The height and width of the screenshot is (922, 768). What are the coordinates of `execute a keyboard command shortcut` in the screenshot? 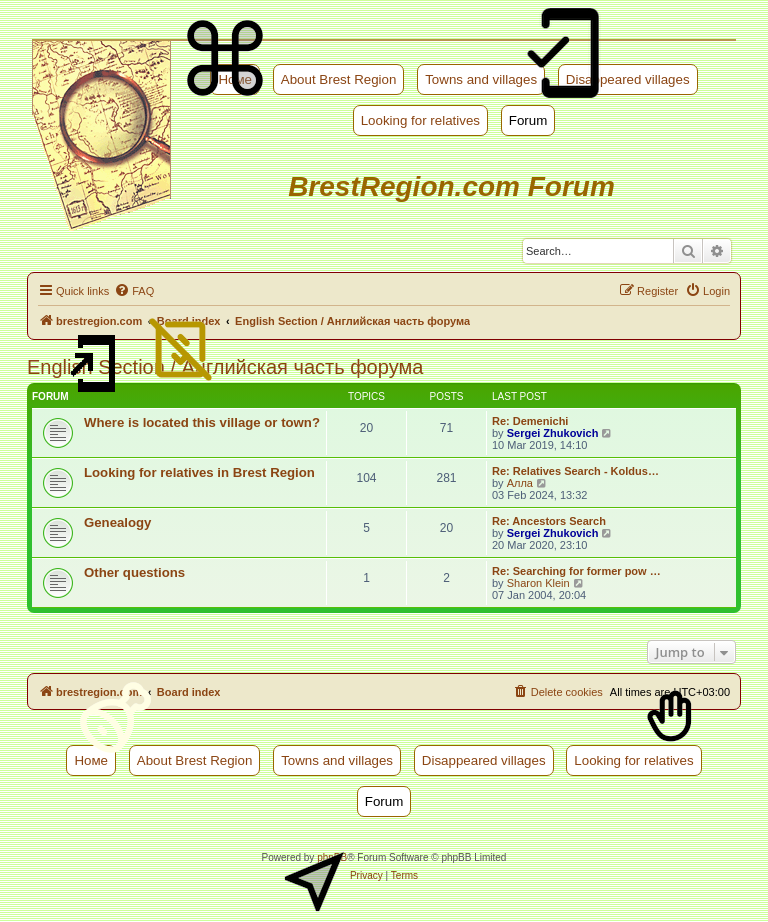 It's located at (225, 58).